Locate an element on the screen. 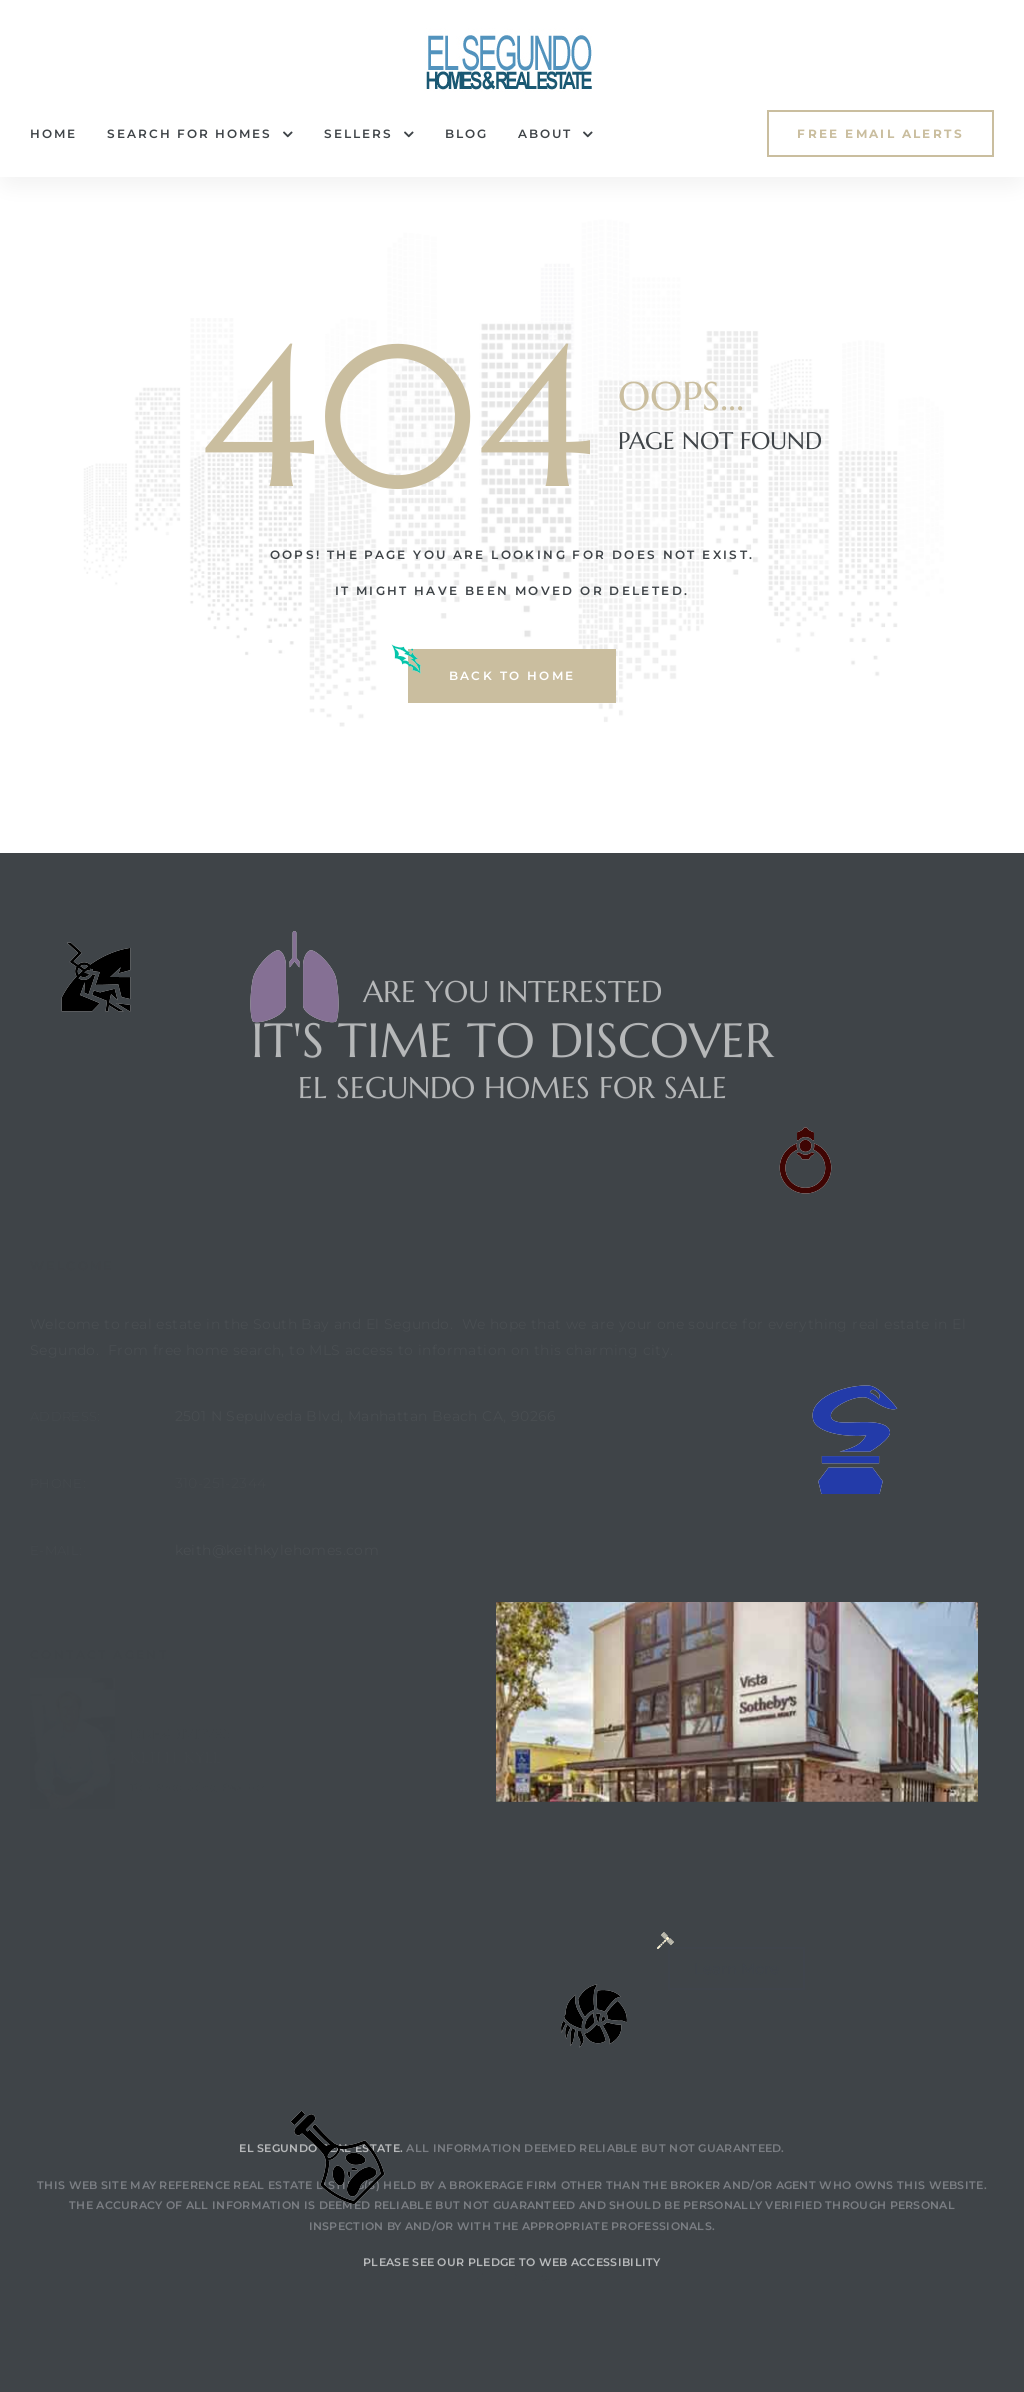 This screenshot has width=1024, height=2392. nautilus shell icon for marine or ocean-themed content is located at coordinates (594, 2016).